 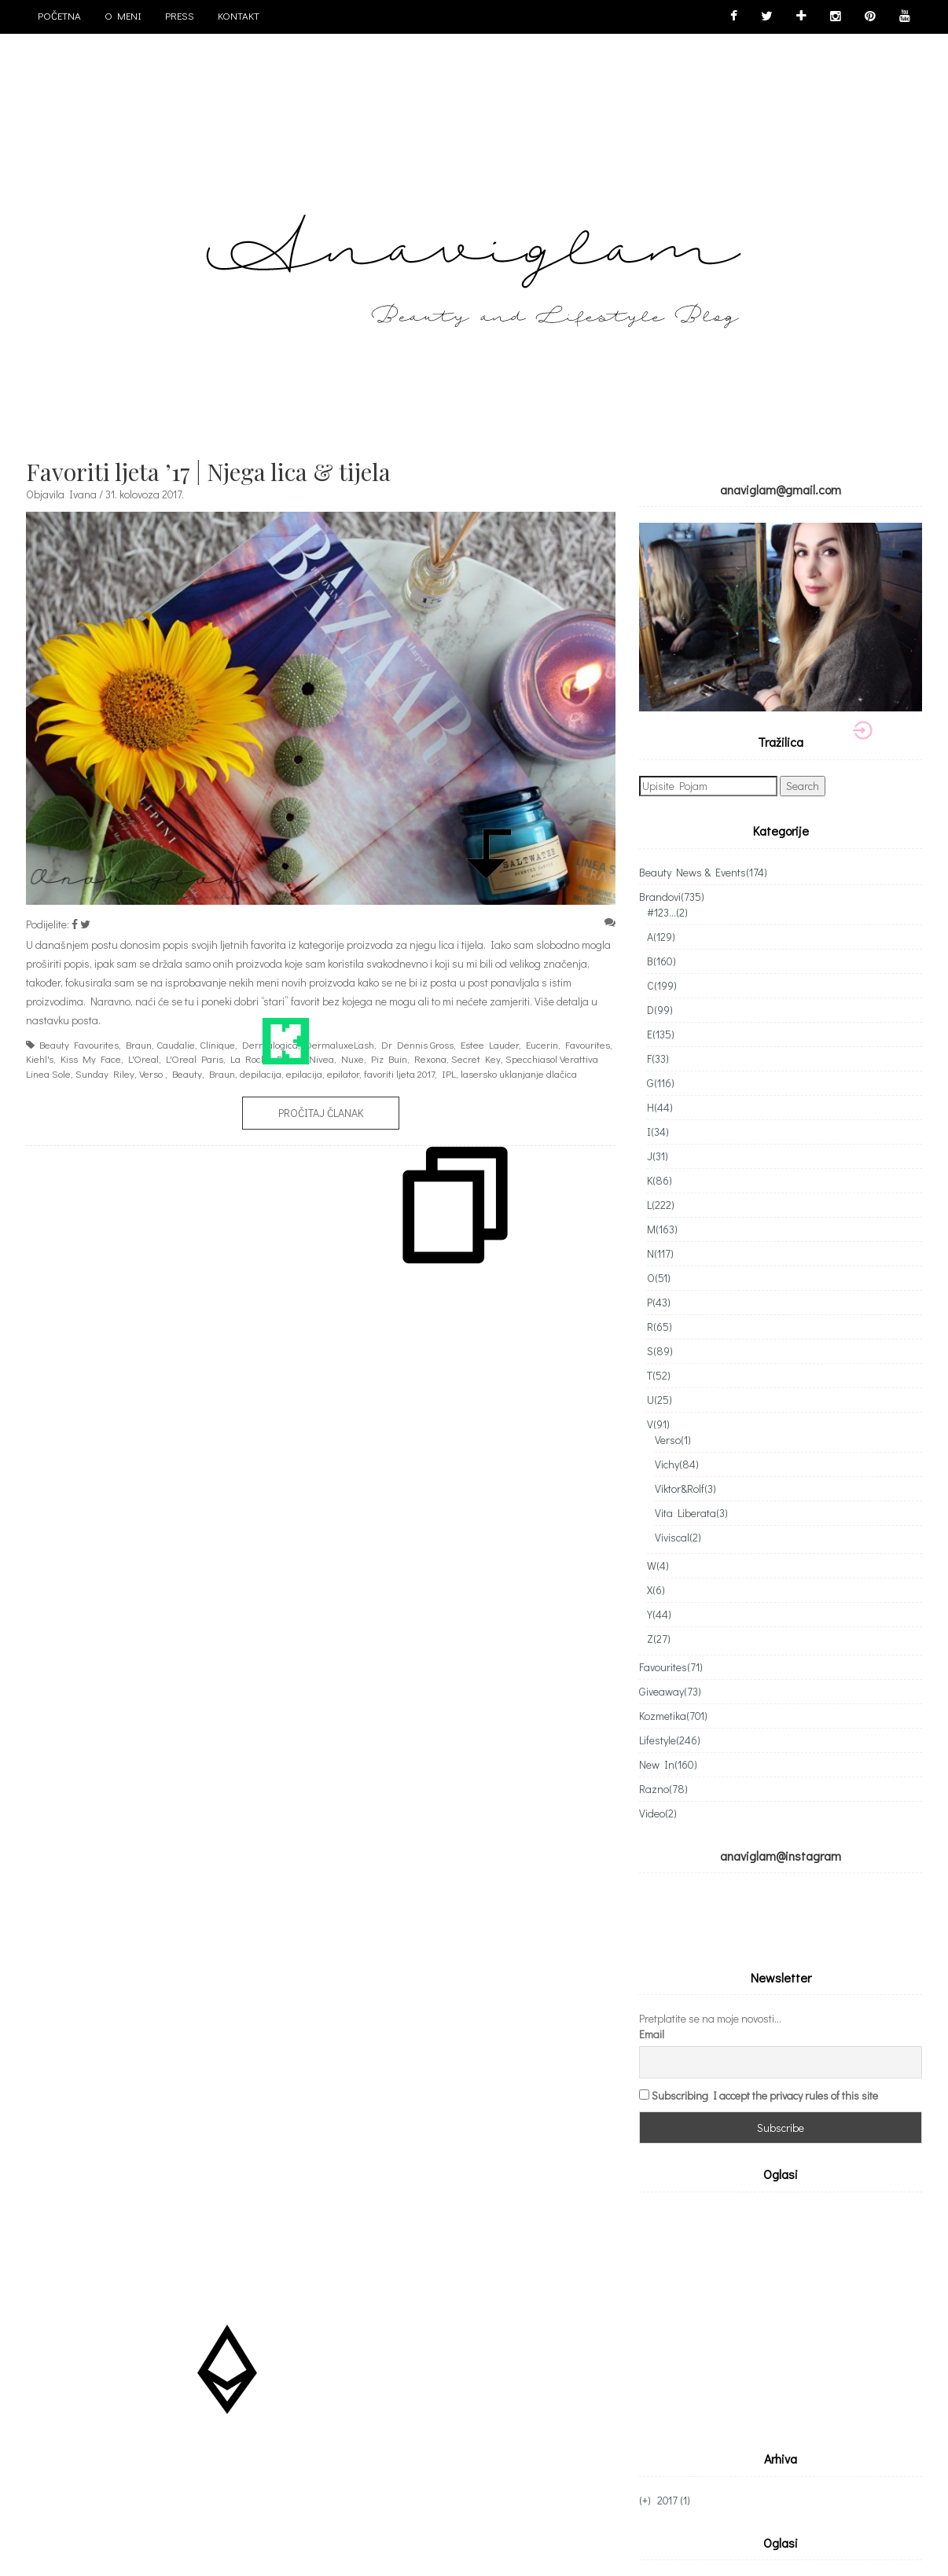 What do you see at coordinates (489, 851) in the screenshot?
I see `navigate back and down in a menu hierarchy` at bounding box center [489, 851].